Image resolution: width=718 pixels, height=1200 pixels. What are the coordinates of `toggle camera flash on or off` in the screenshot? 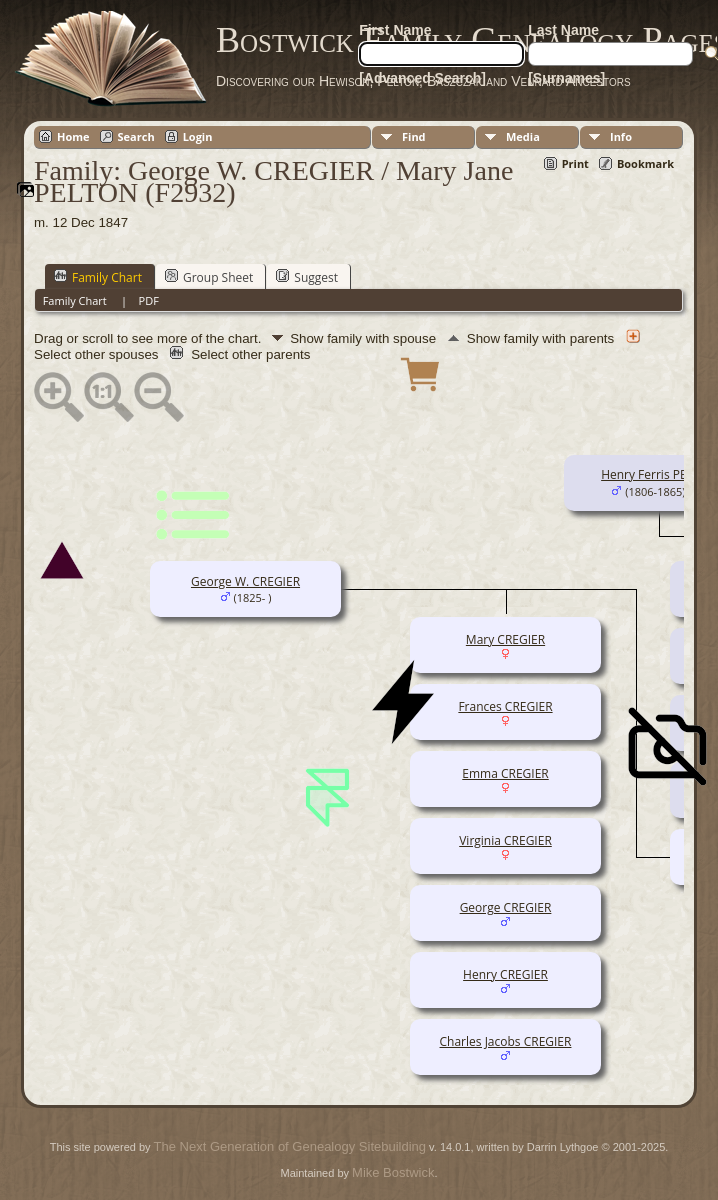 It's located at (403, 702).